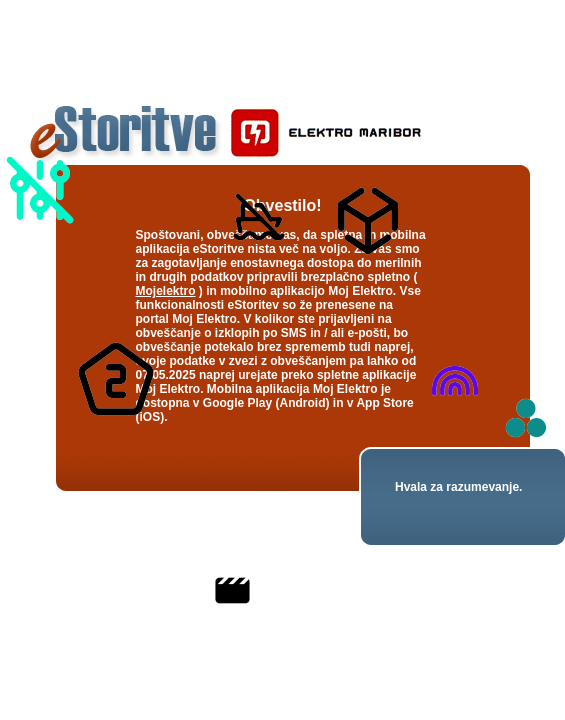 Image resolution: width=565 pixels, height=720 pixels. What do you see at coordinates (526, 418) in the screenshot?
I see `view connected accounts or integrations` at bounding box center [526, 418].